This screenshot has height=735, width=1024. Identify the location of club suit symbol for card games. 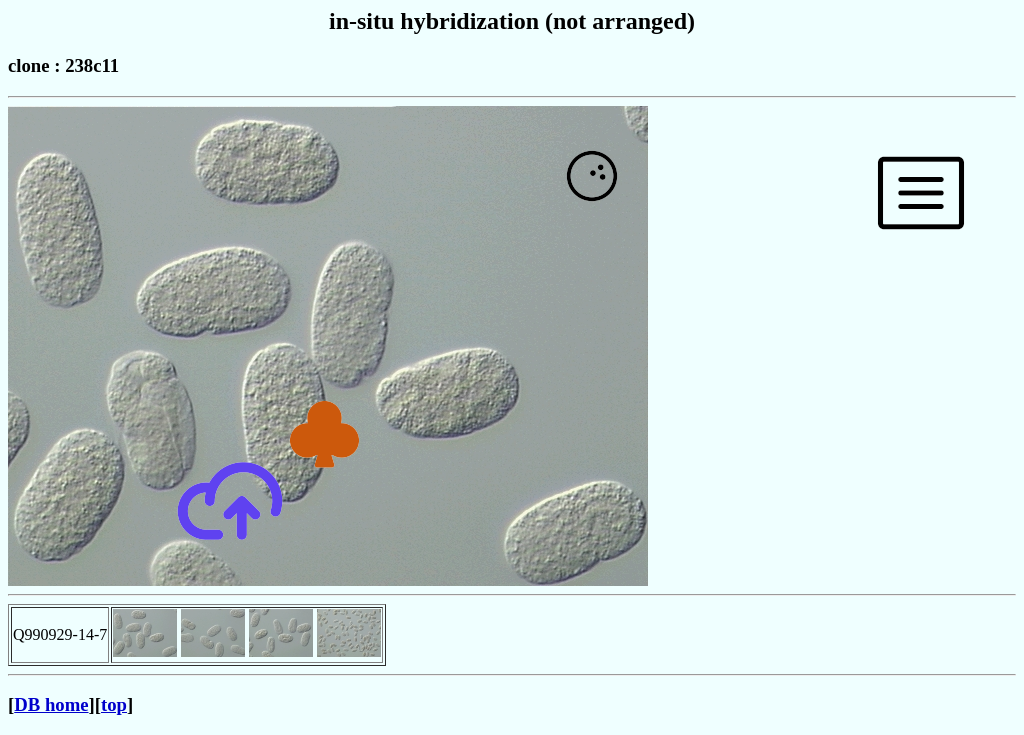
(324, 435).